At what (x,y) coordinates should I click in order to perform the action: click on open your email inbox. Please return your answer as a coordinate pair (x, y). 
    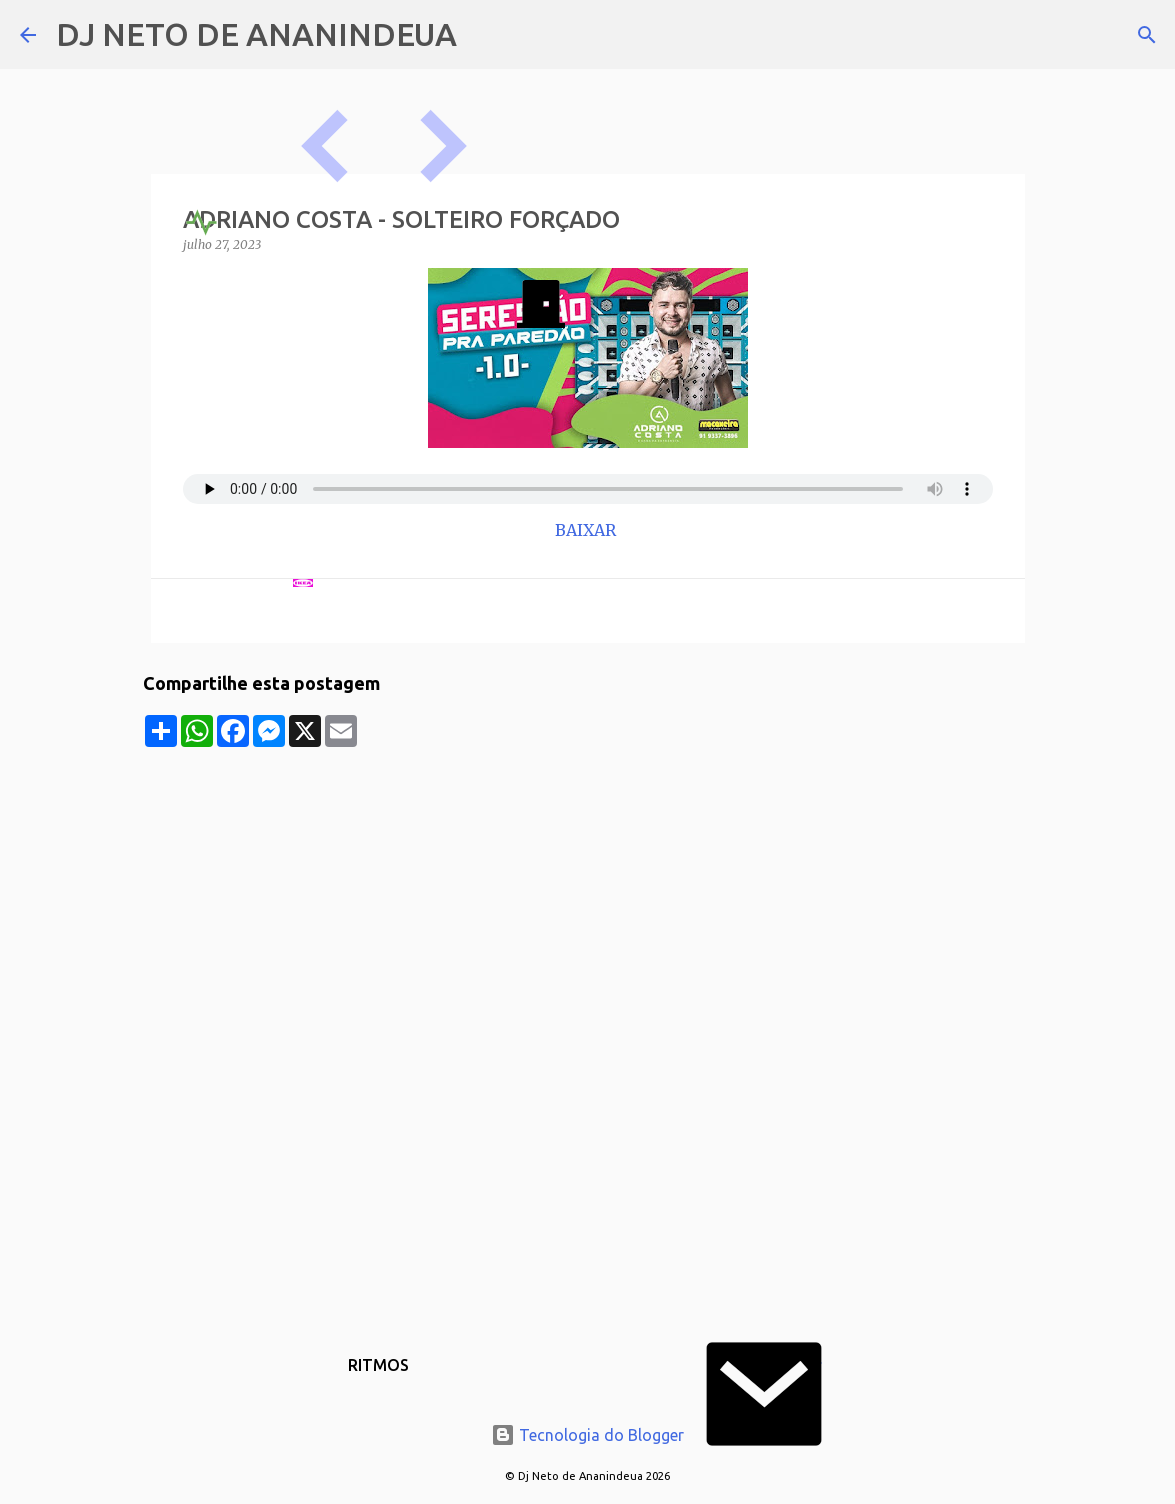
    Looking at the image, I should click on (764, 1394).